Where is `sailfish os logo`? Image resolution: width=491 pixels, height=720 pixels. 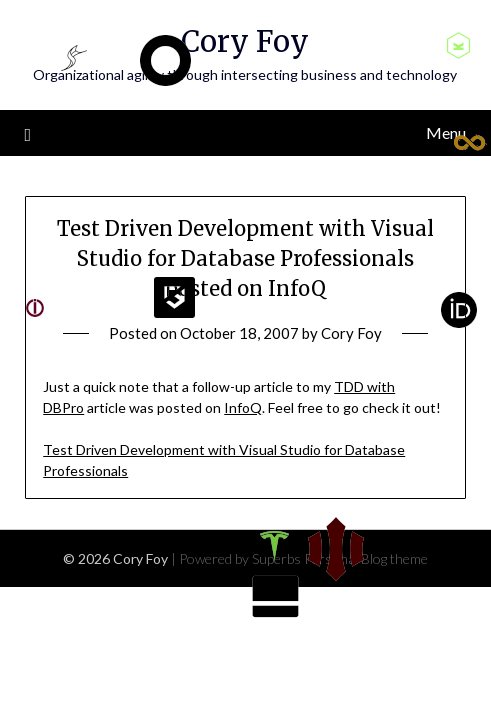 sailfish os logo is located at coordinates (74, 58).